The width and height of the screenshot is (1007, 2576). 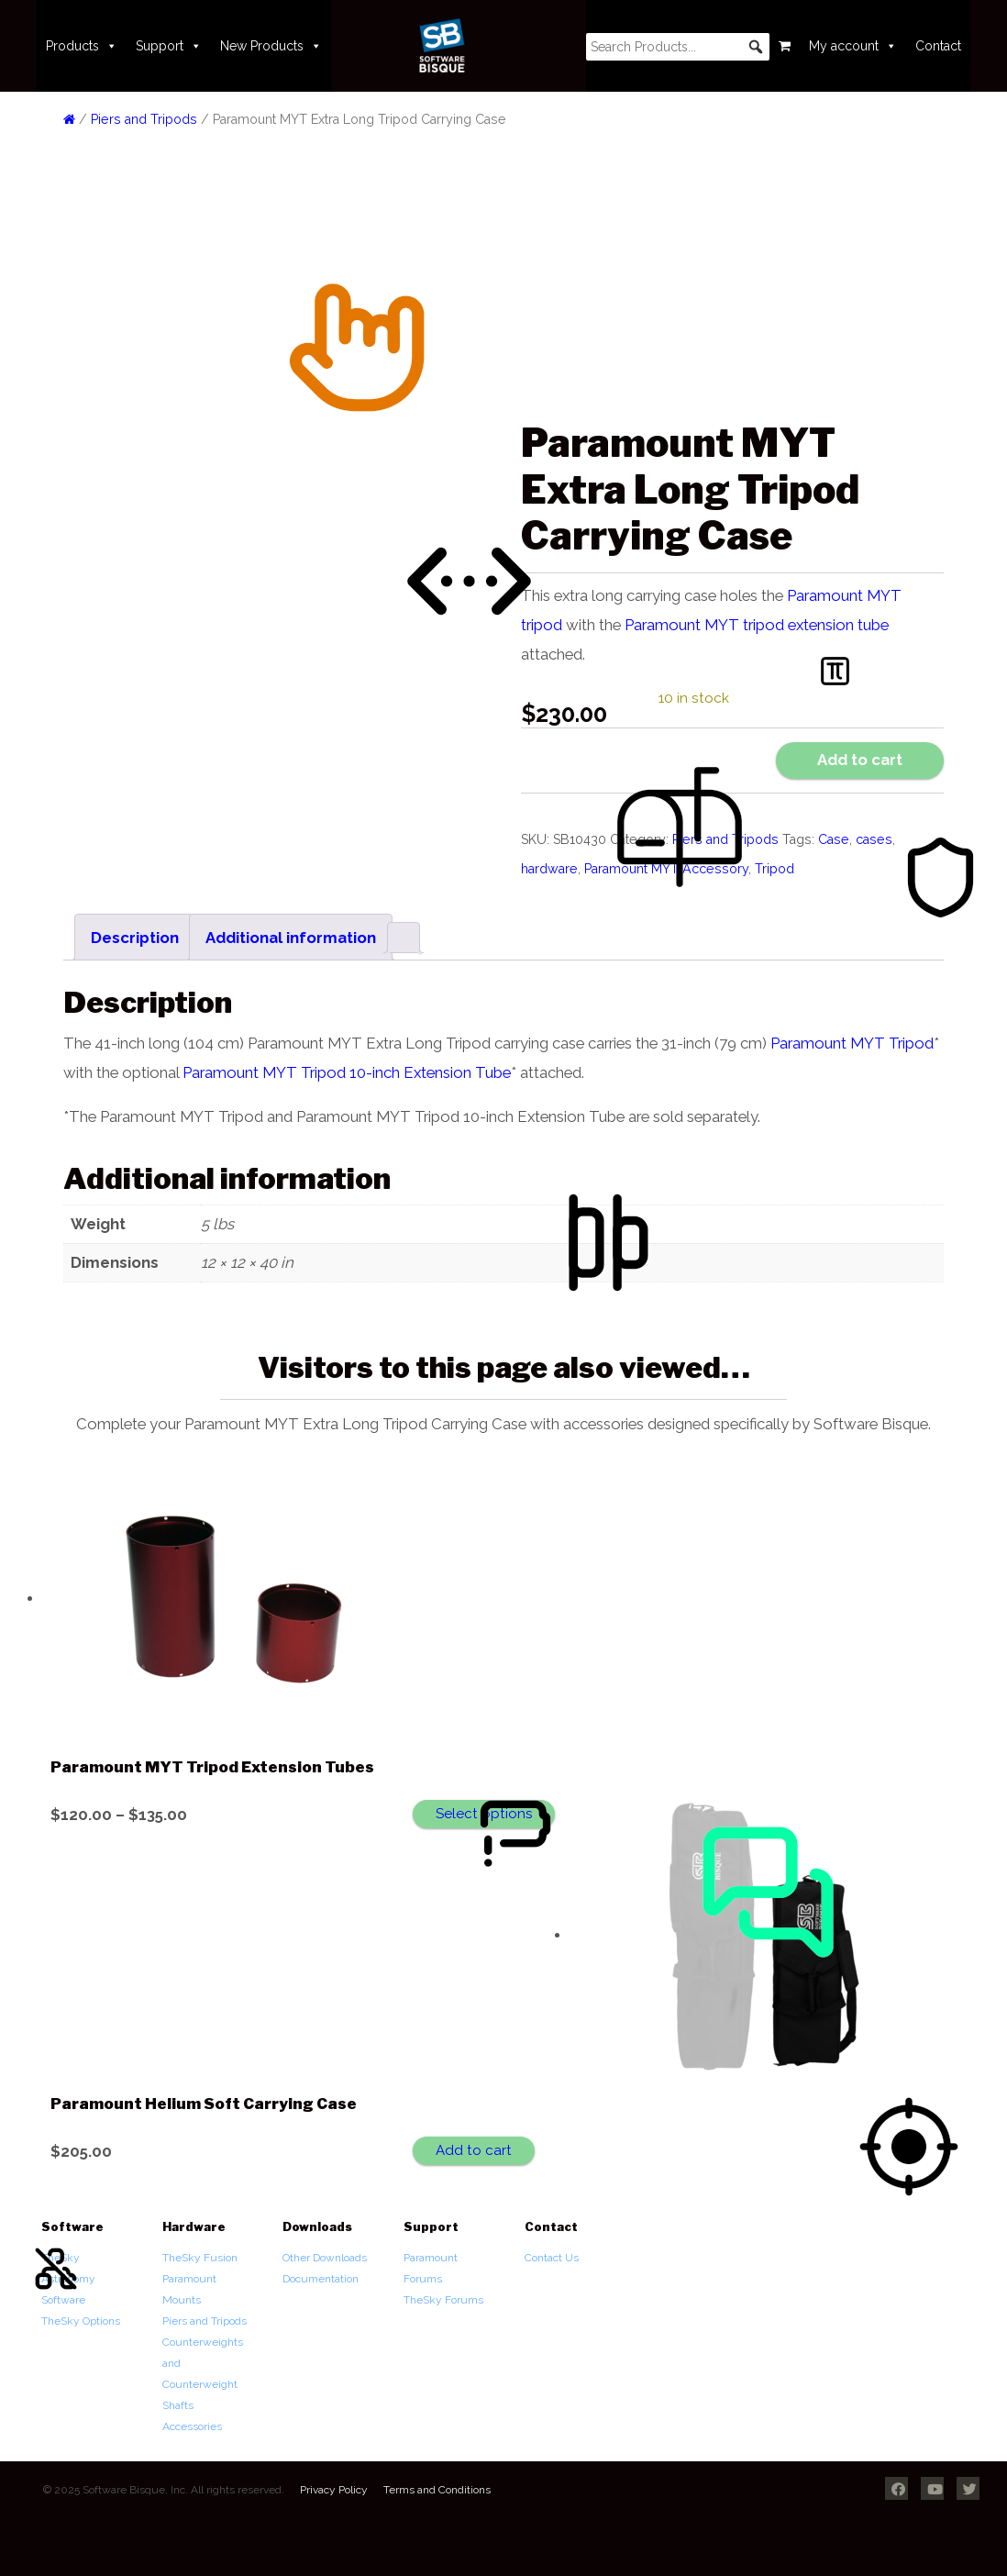 What do you see at coordinates (835, 671) in the screenshot?
I see `access mathematical constants or formulas` at bounding box center [835, 671].